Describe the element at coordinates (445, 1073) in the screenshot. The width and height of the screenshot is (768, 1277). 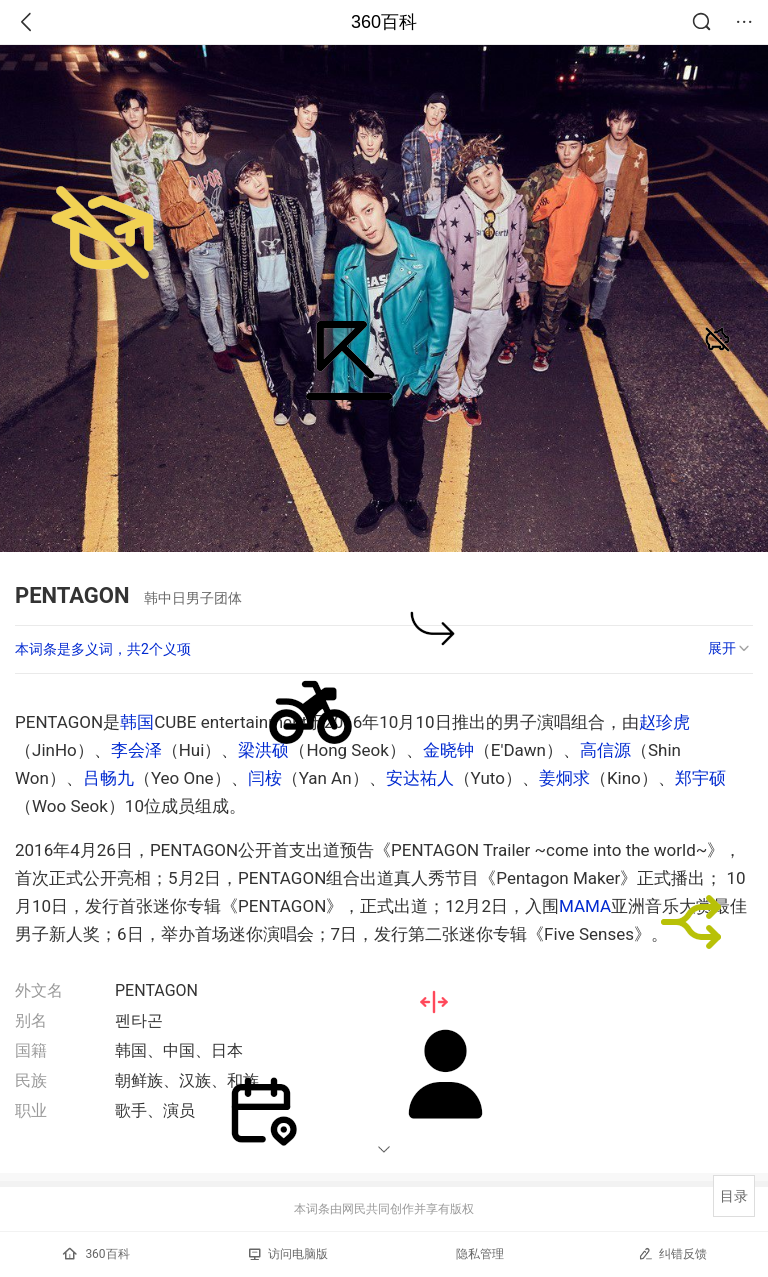
I see `view your profile` at that location.